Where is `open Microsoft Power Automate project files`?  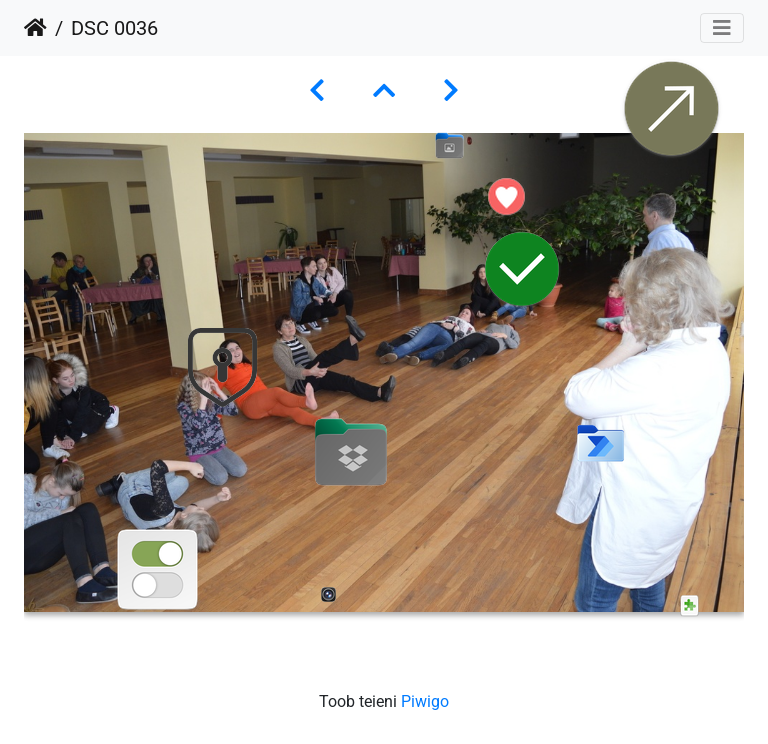
open Microsoft Power Automate project files is located at coordinates (600, 444).